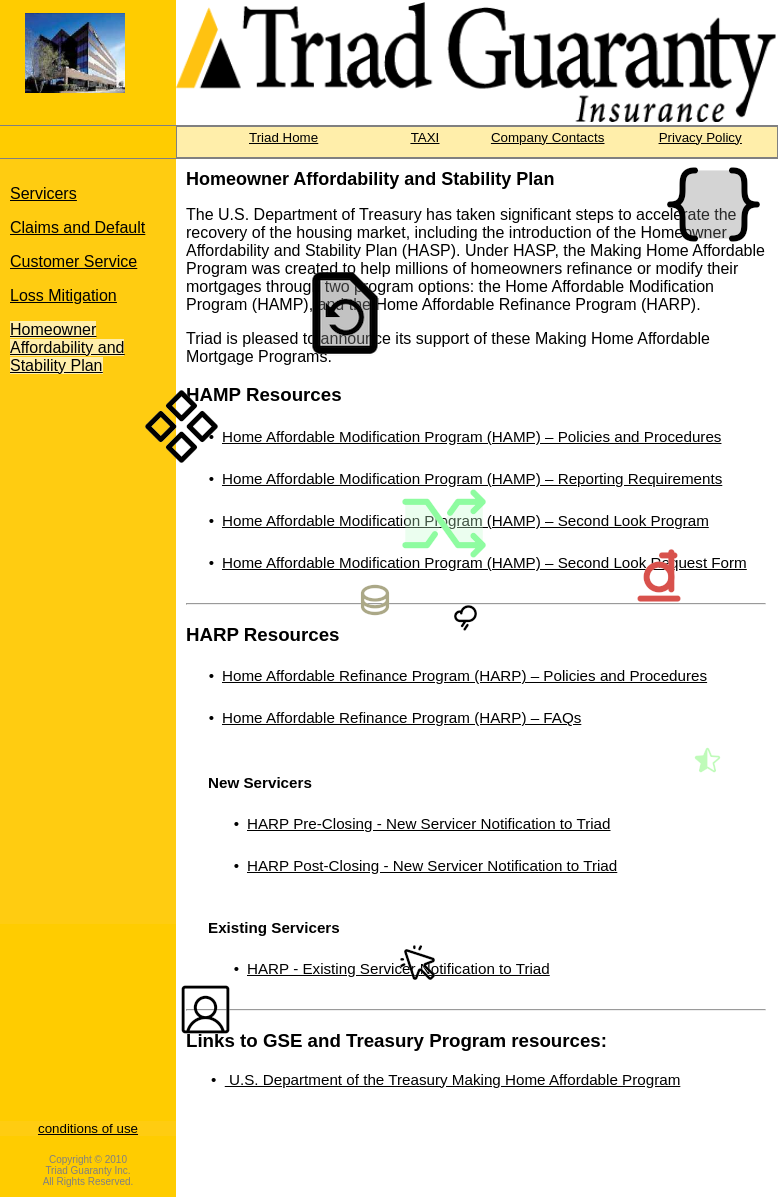 The height and width of the screenshot is (1197, 778). What do you see at coordinates (181, 426) in the screenshot?
I see `access app or feature categories` at bounding box center [181, 426].